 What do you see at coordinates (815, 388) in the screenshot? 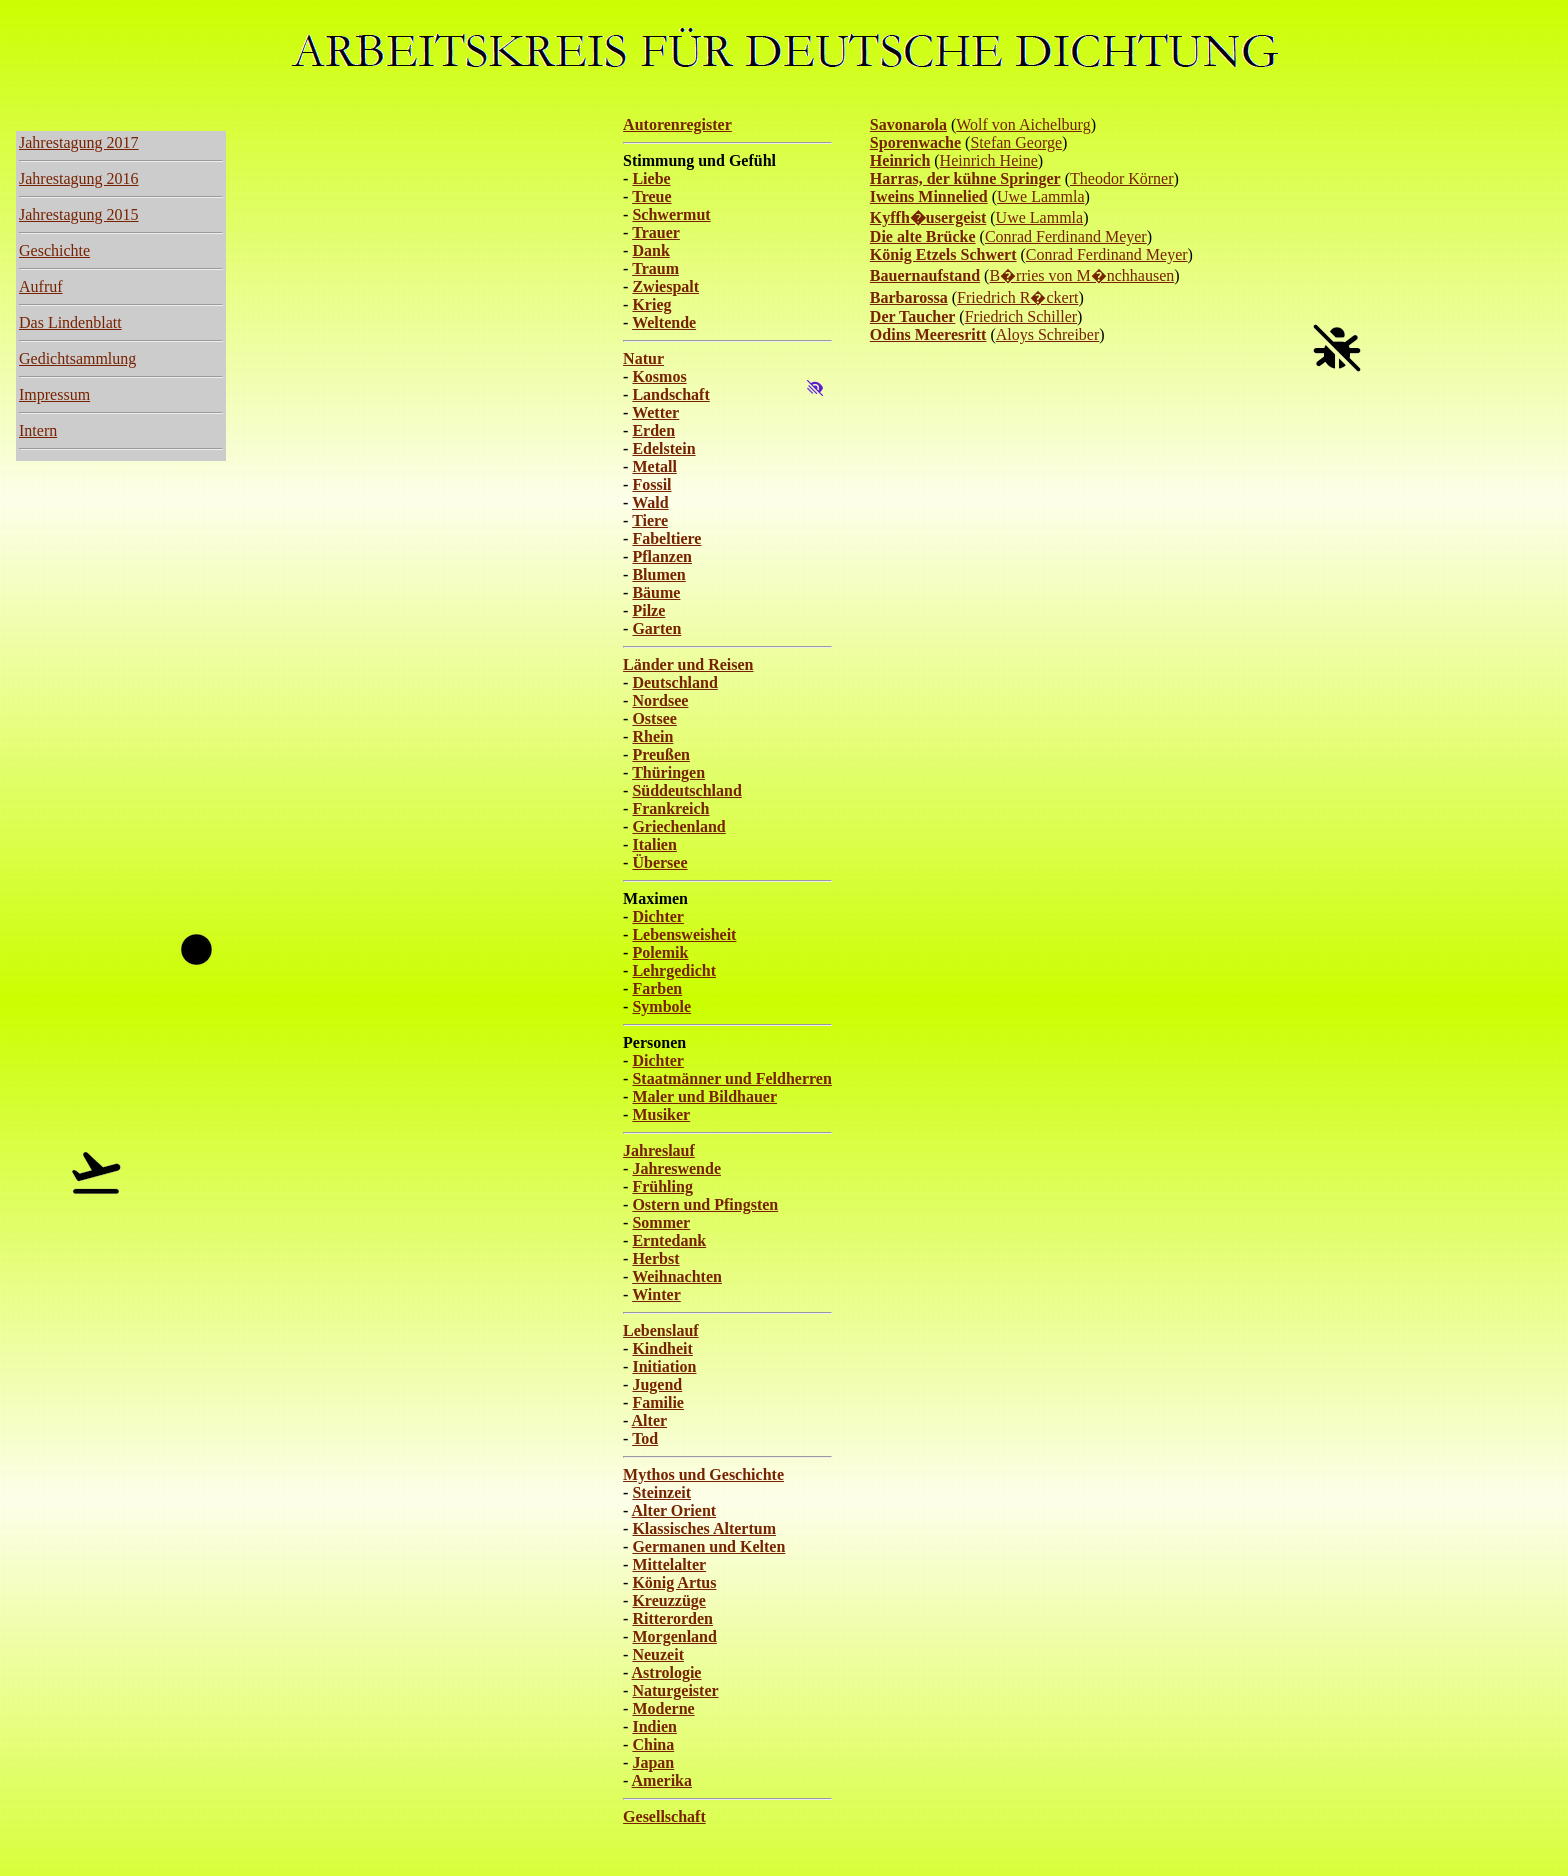
I see `indicates low vision or visual impairment accessibility mode` at bounding box center [815, 388].